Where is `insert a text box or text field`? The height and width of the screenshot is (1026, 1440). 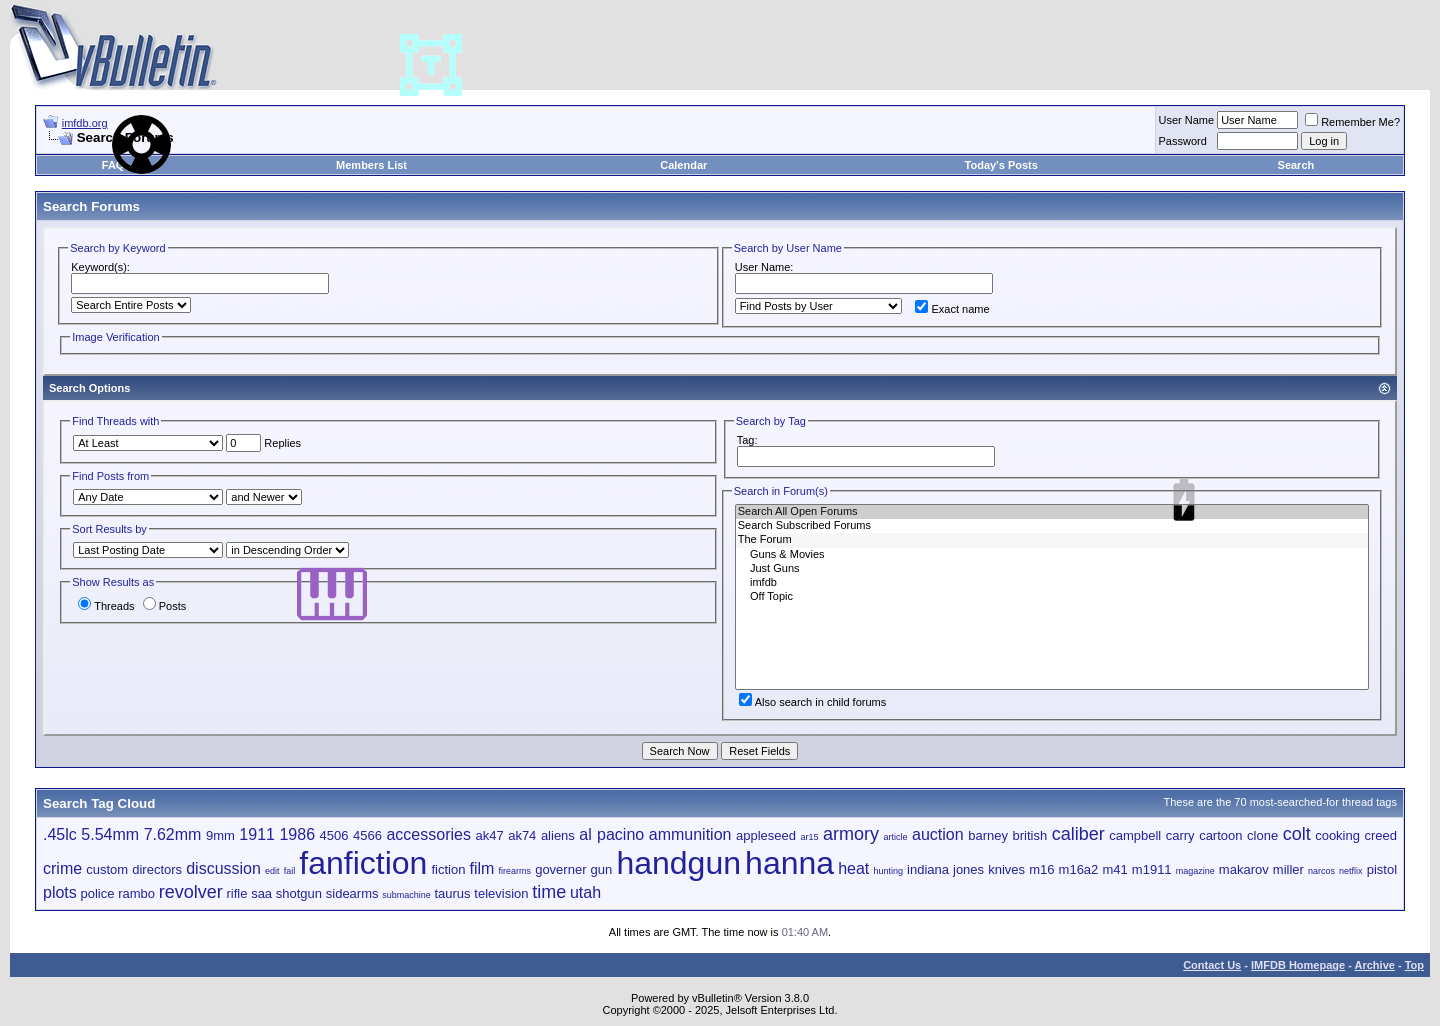
insert a text box or text field is located at coordinates (431, 65).